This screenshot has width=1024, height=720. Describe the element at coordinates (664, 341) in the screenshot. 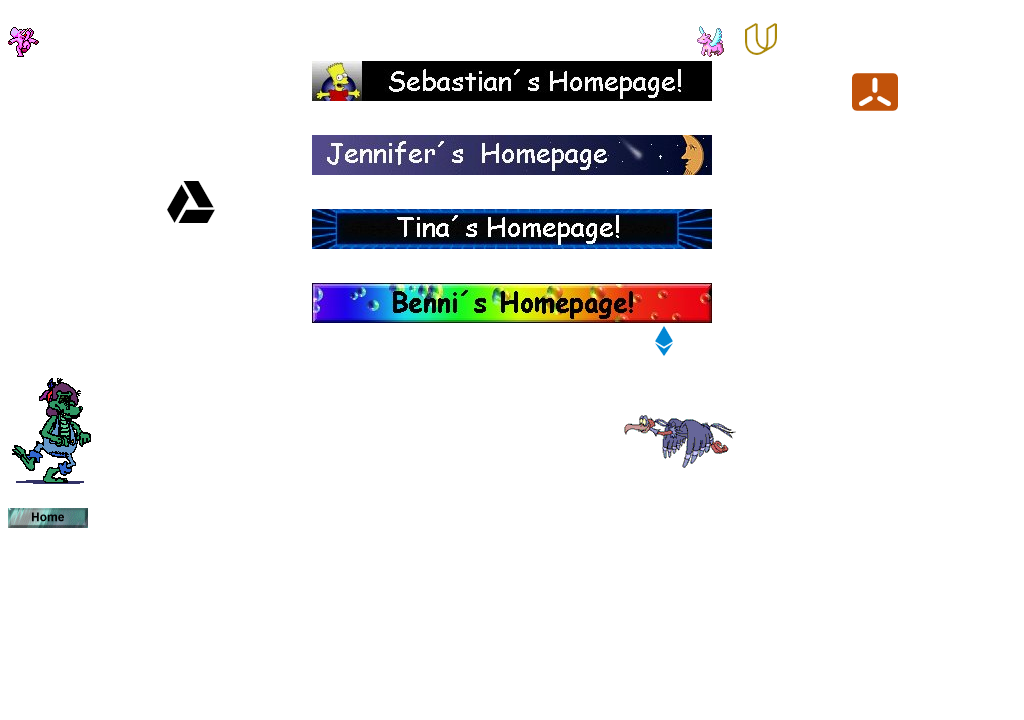

I see `ethereum cryptocurrency logo` at that location.